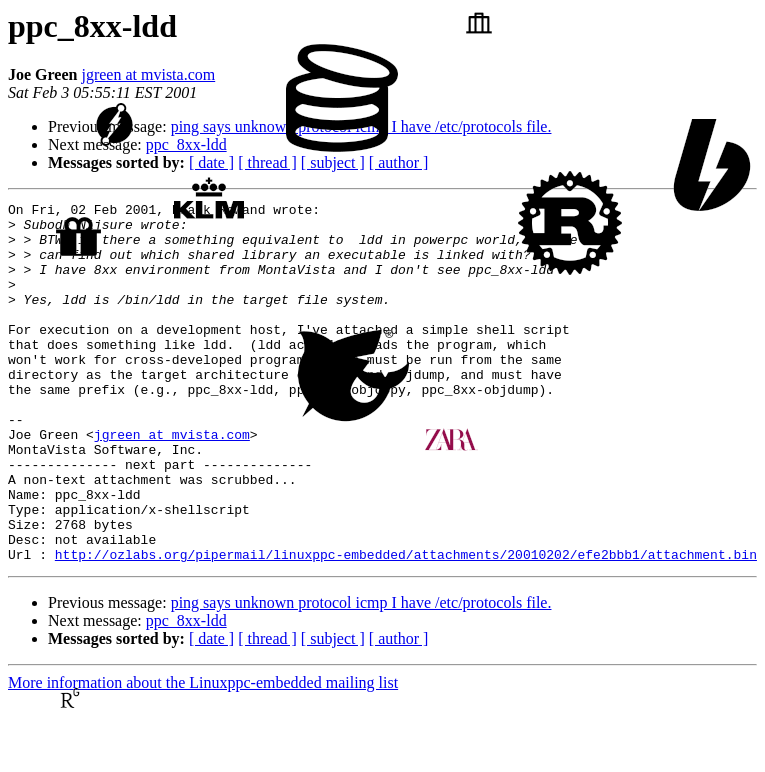  Describe the element at coordinates (570, 223) in the screenshot. I see `rust programming language logo` at that location.